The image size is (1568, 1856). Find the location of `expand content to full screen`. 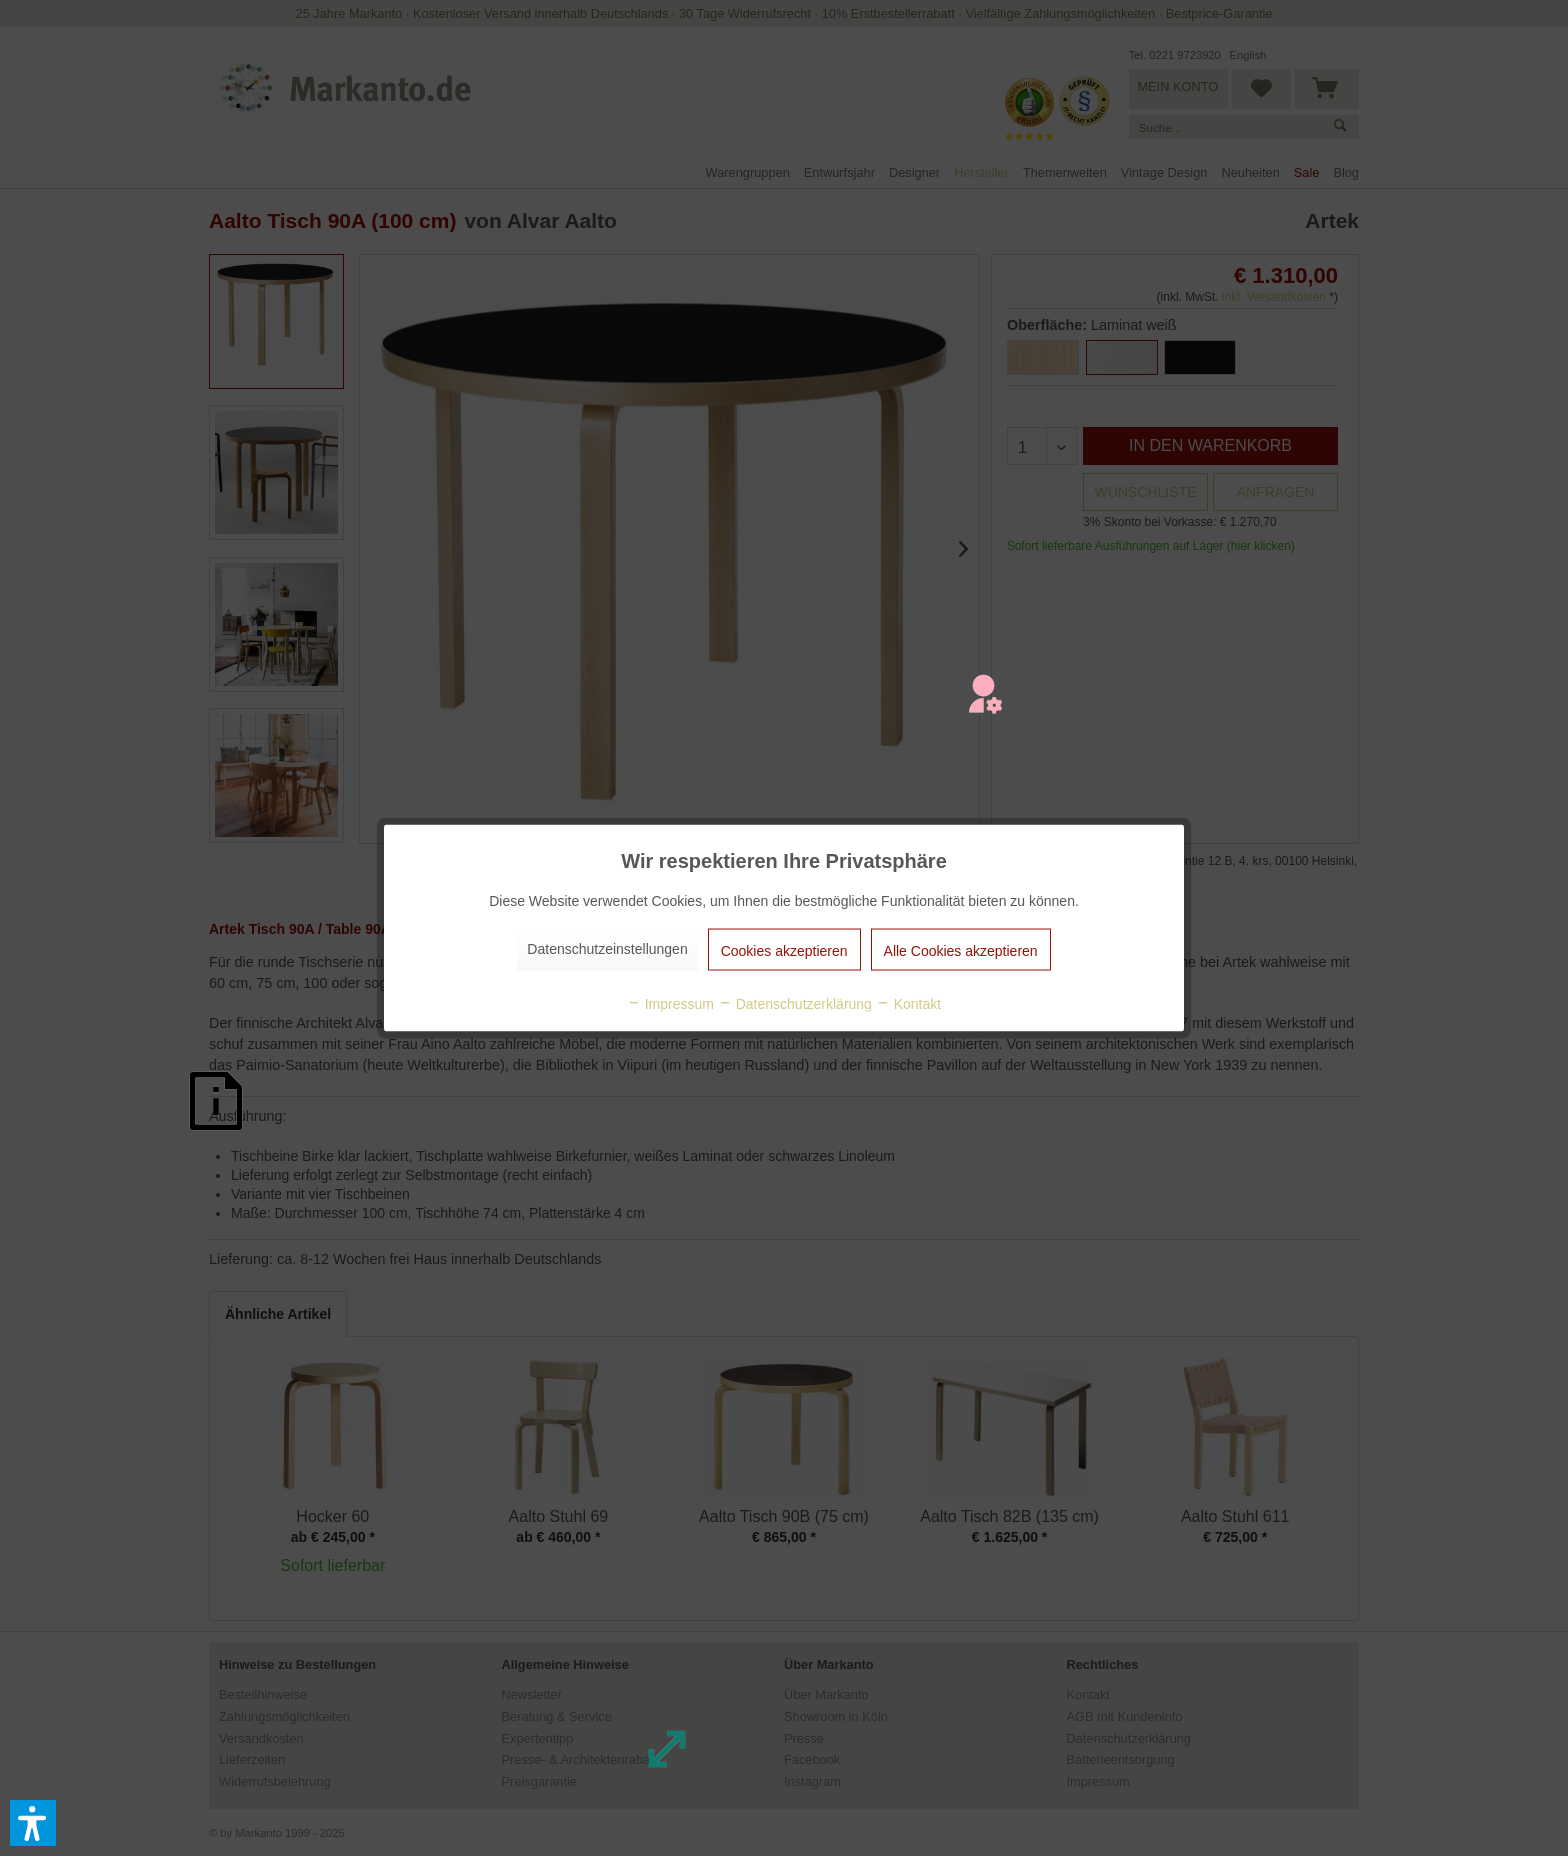

expand content to full screen is located at coordinates (667, 1749).